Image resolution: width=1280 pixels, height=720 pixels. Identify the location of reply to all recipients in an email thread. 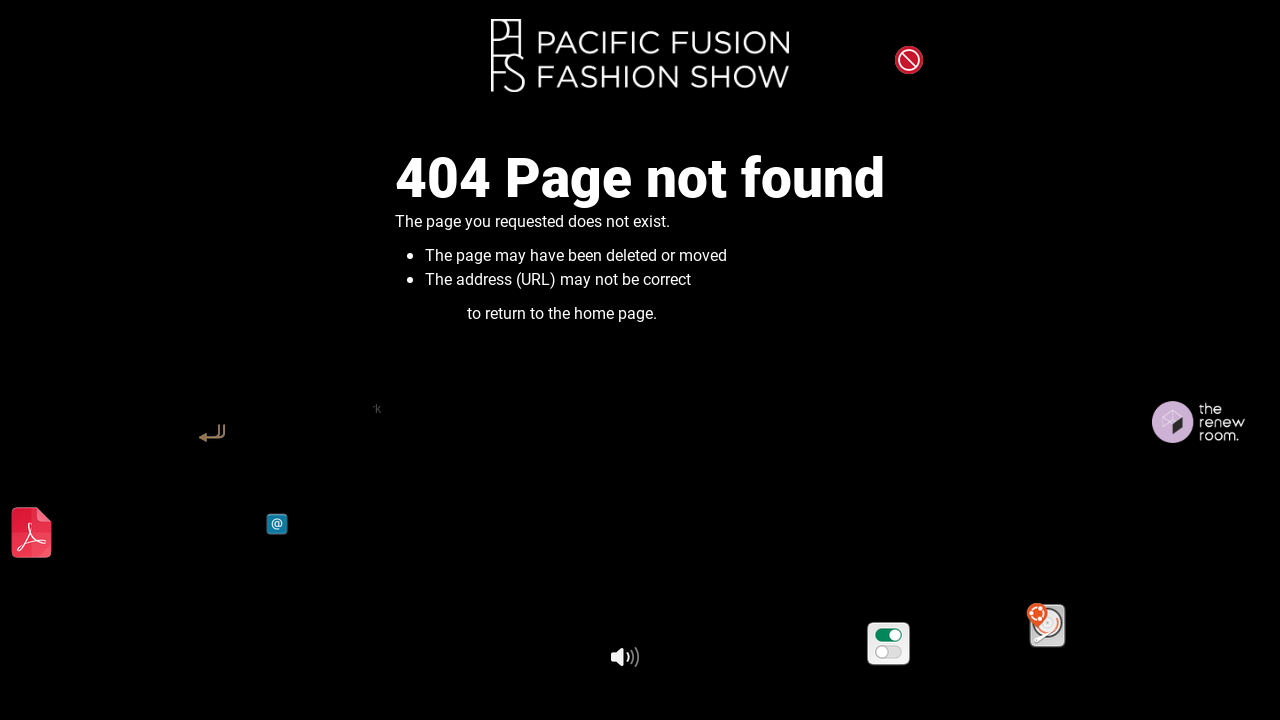
(211, 431).